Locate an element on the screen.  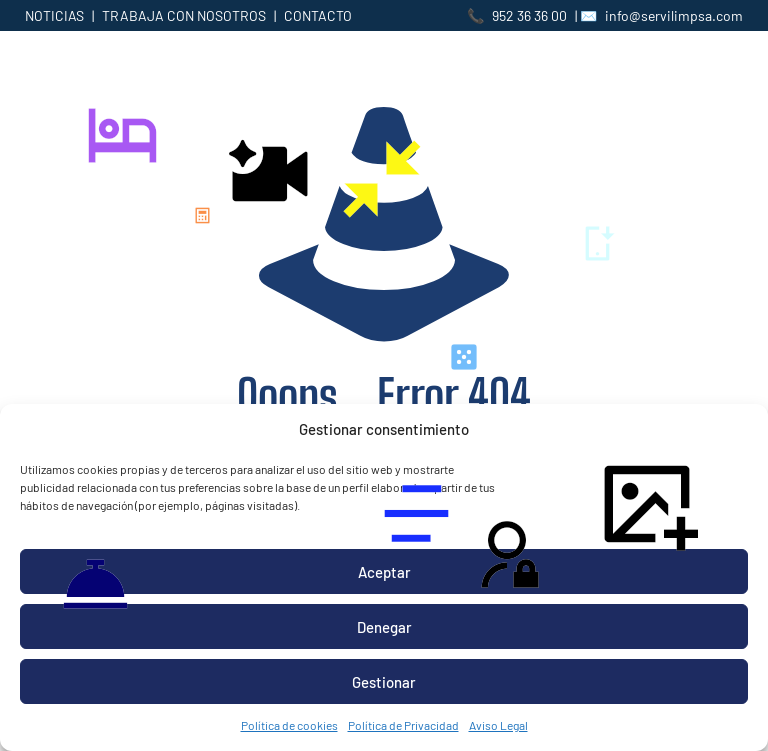
download app to mobile device is located at coordinates (597, 243).